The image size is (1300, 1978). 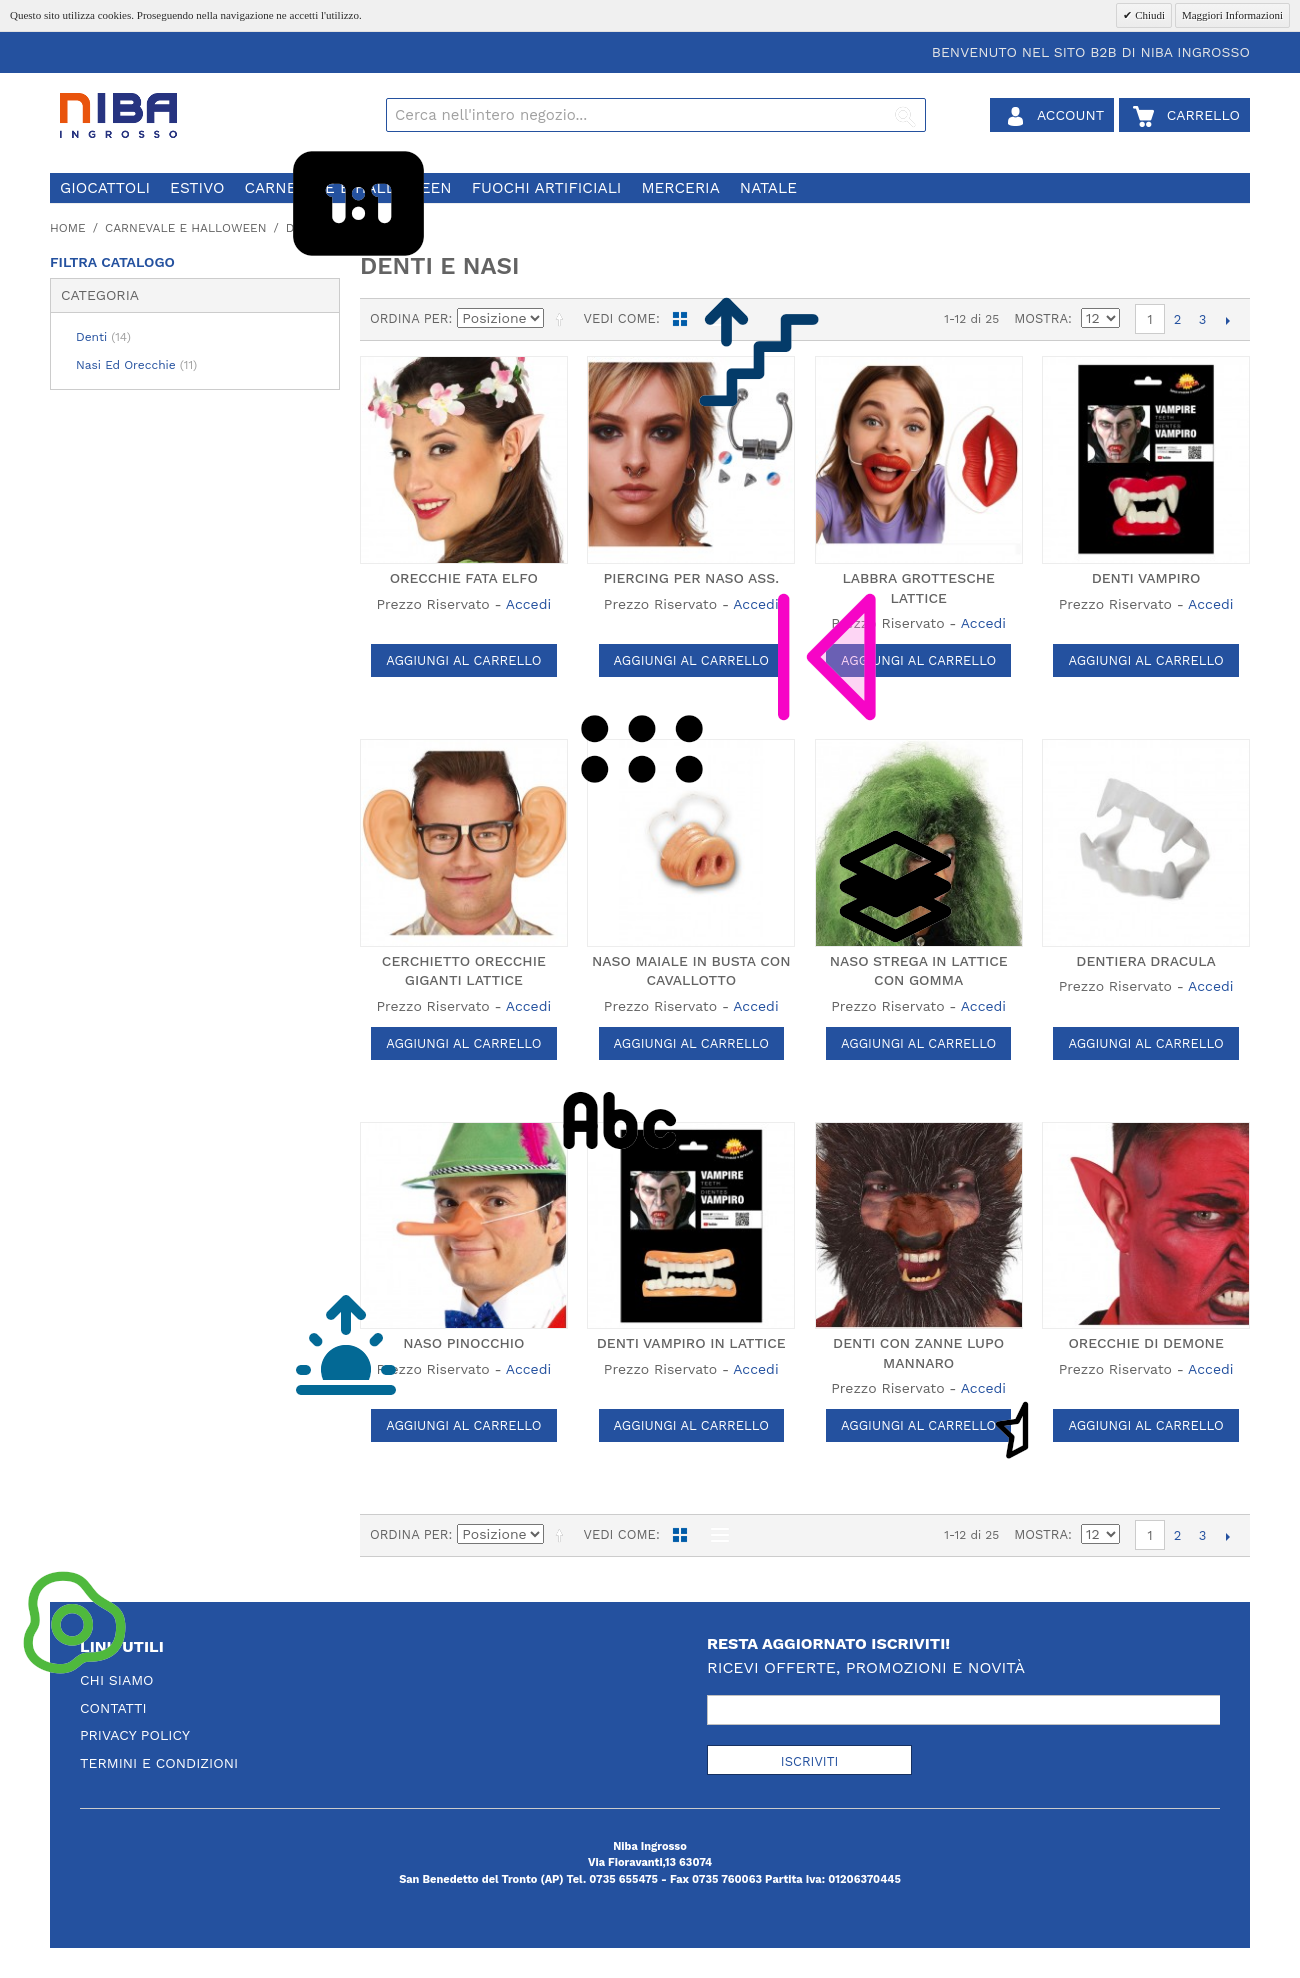 I want to click on indicates a one-to-one relationship in a database or data model, so click(x=358, y=203).